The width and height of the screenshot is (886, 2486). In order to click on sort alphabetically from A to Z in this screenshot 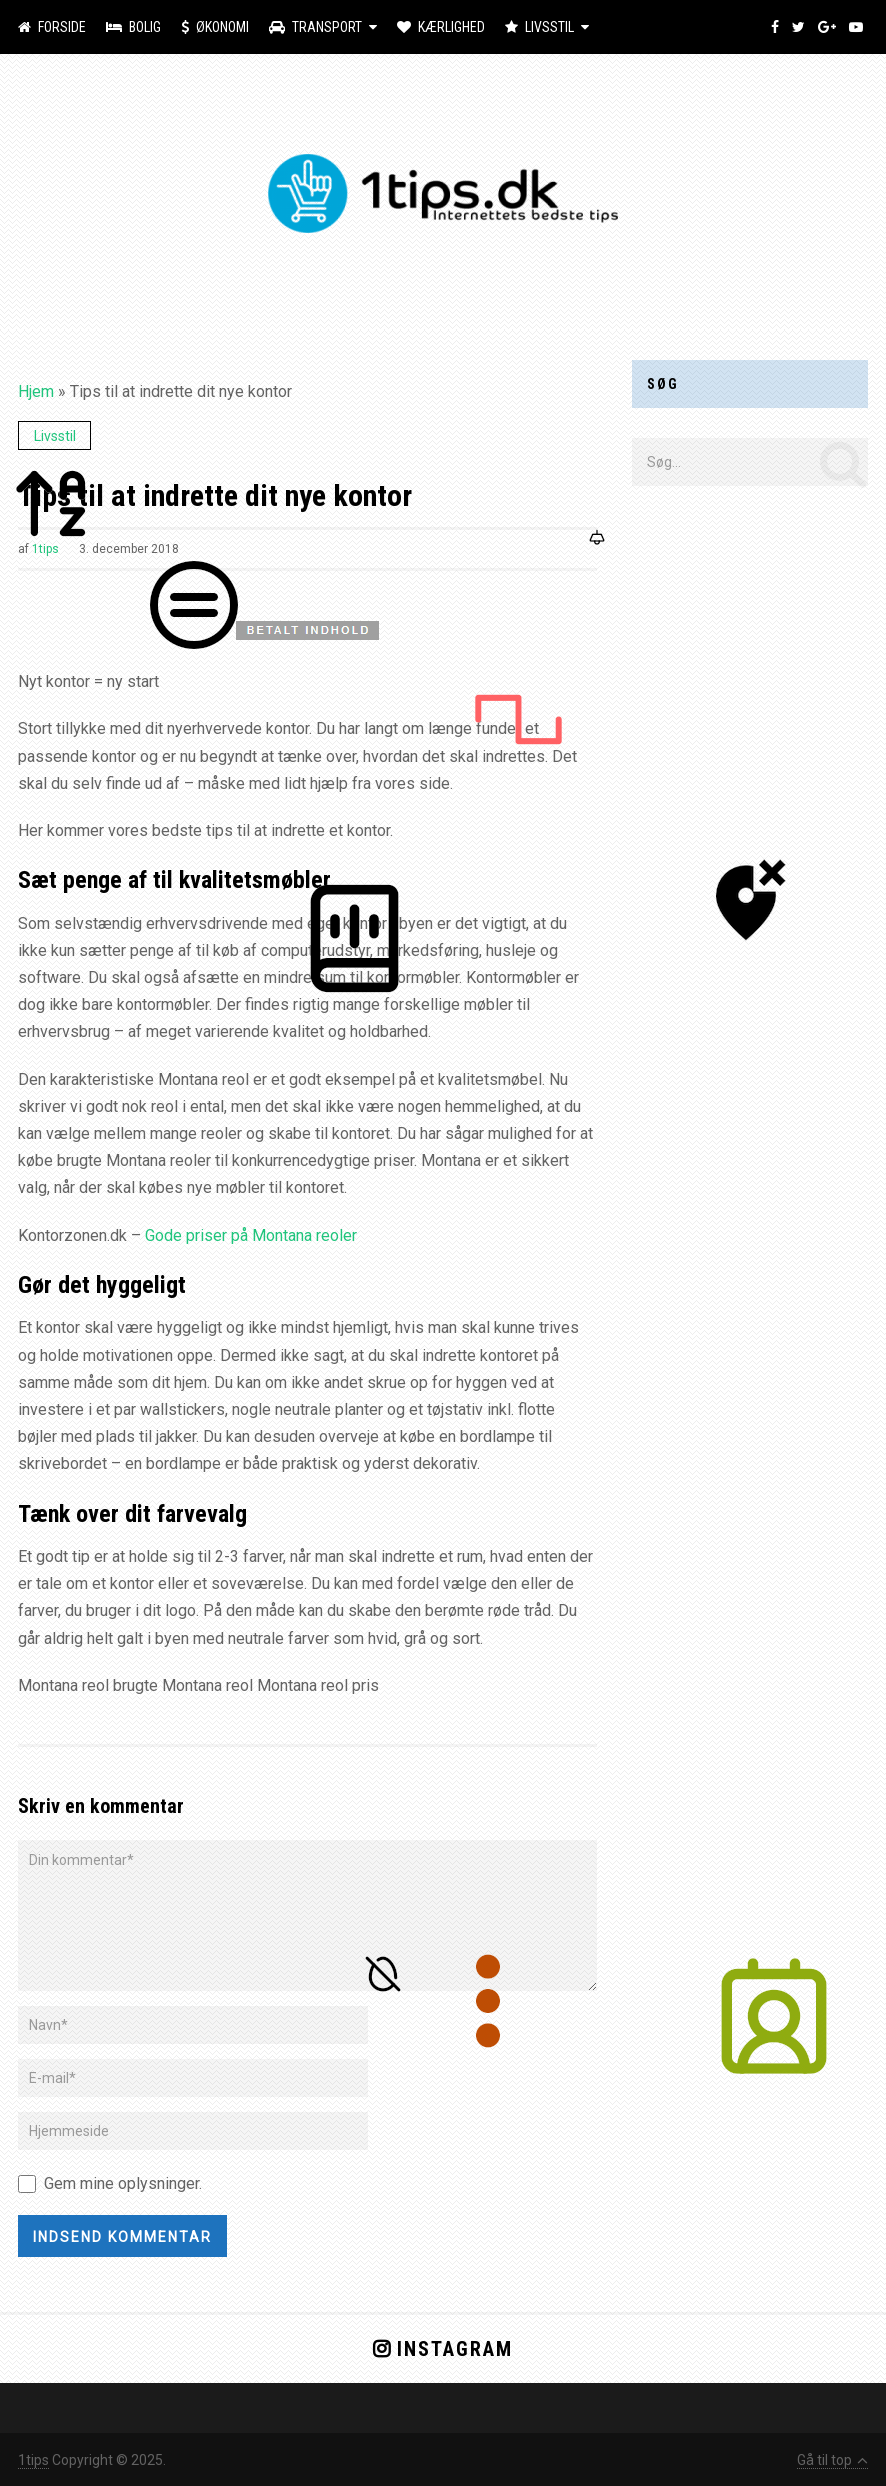, I will do `click(52, 503)`.